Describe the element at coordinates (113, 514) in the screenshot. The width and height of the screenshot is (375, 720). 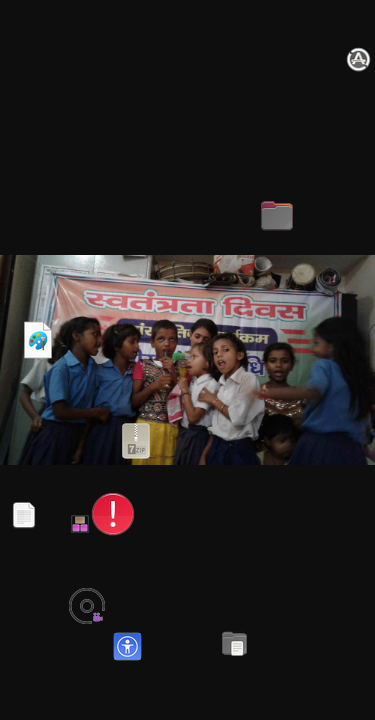
I see `indicates an important alert or warning` at that location.